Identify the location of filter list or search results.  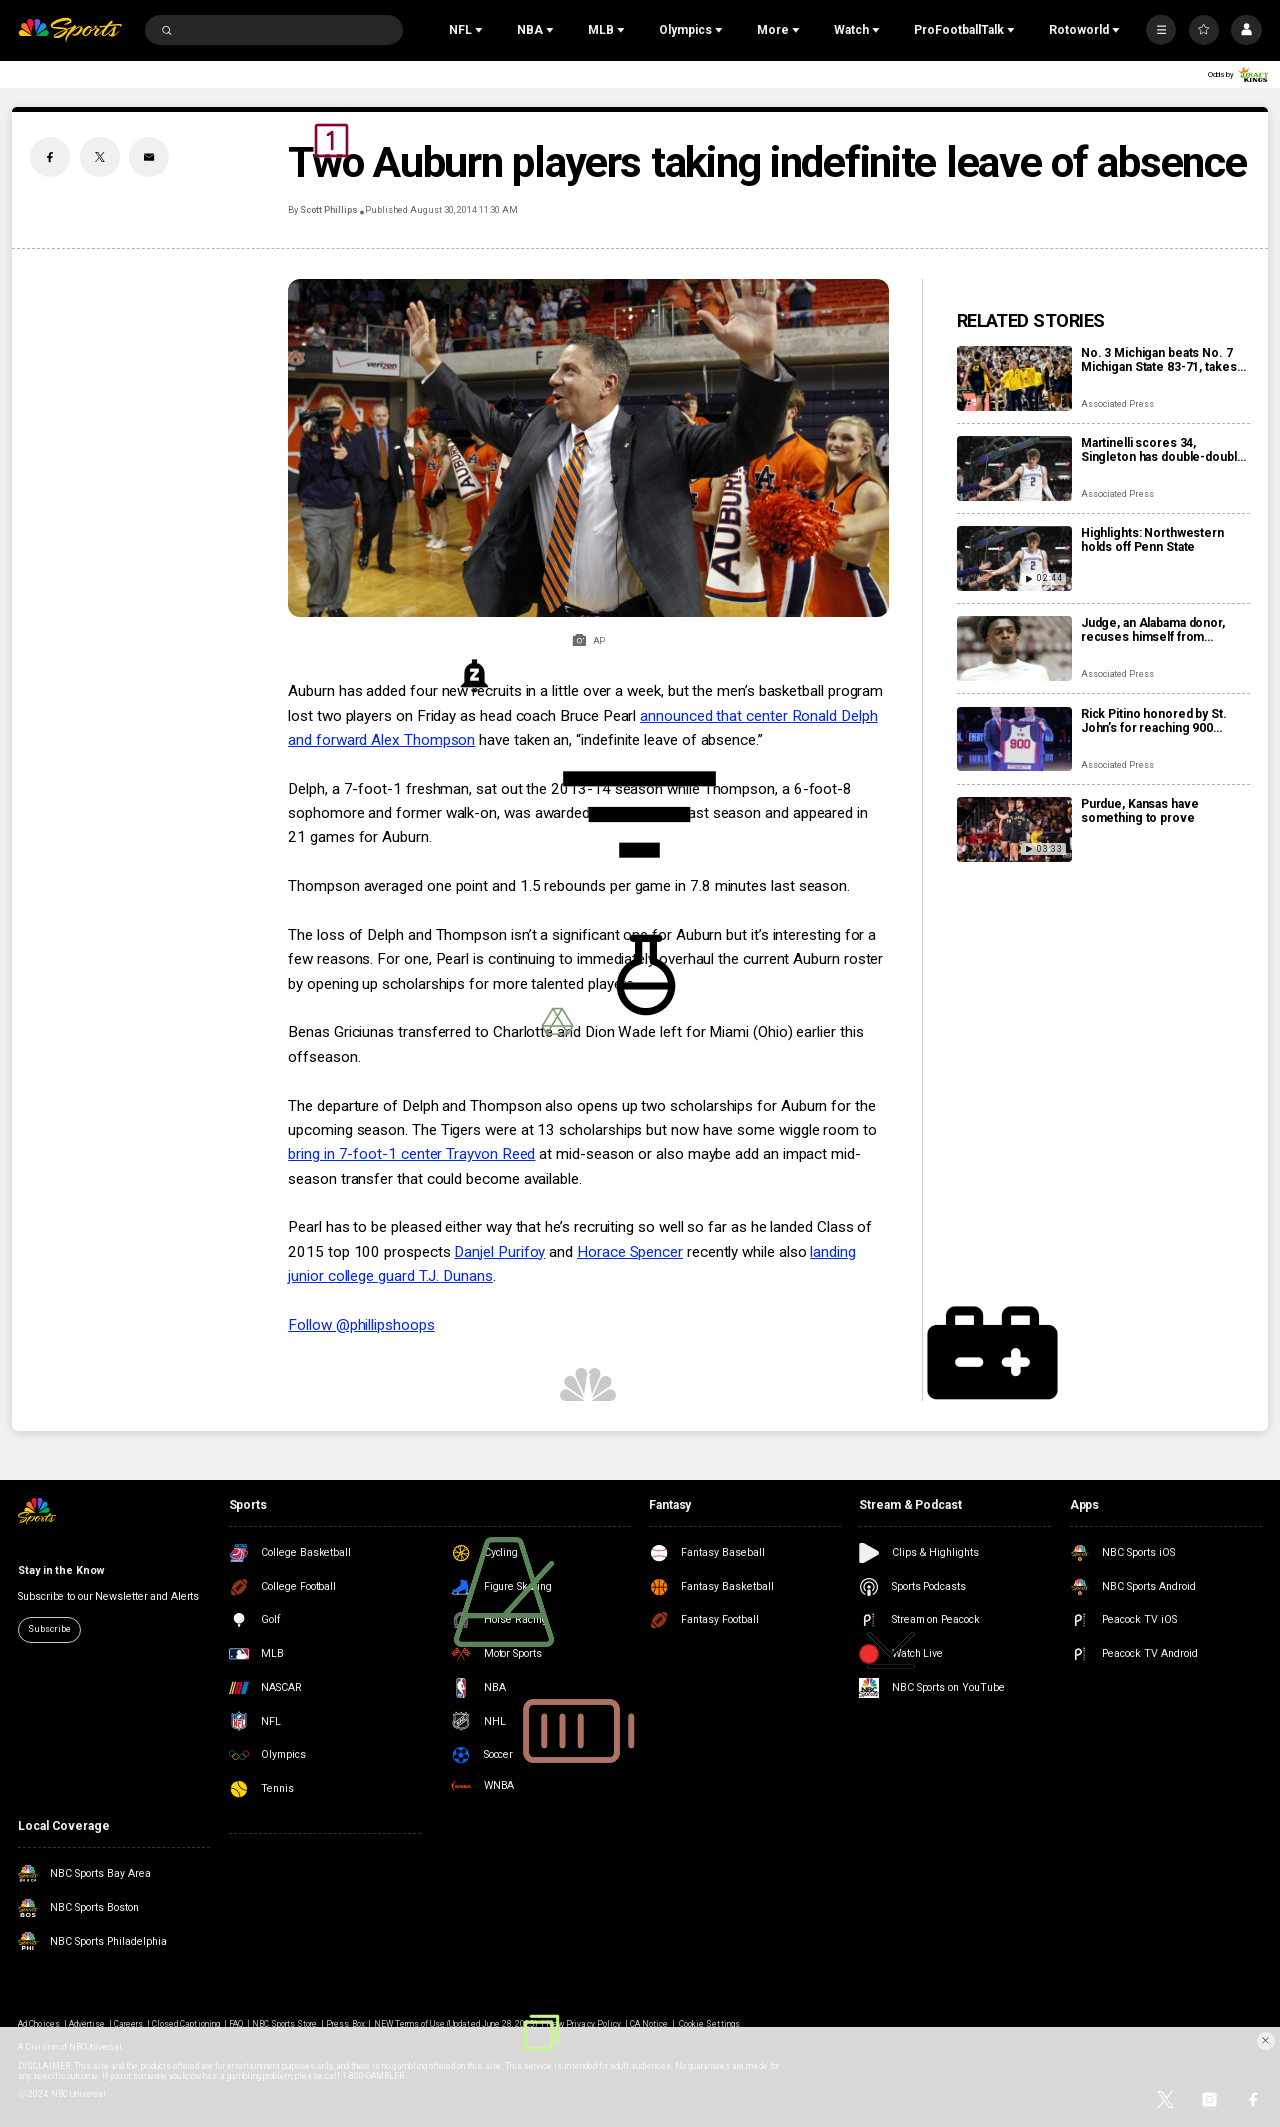
(639, 814).